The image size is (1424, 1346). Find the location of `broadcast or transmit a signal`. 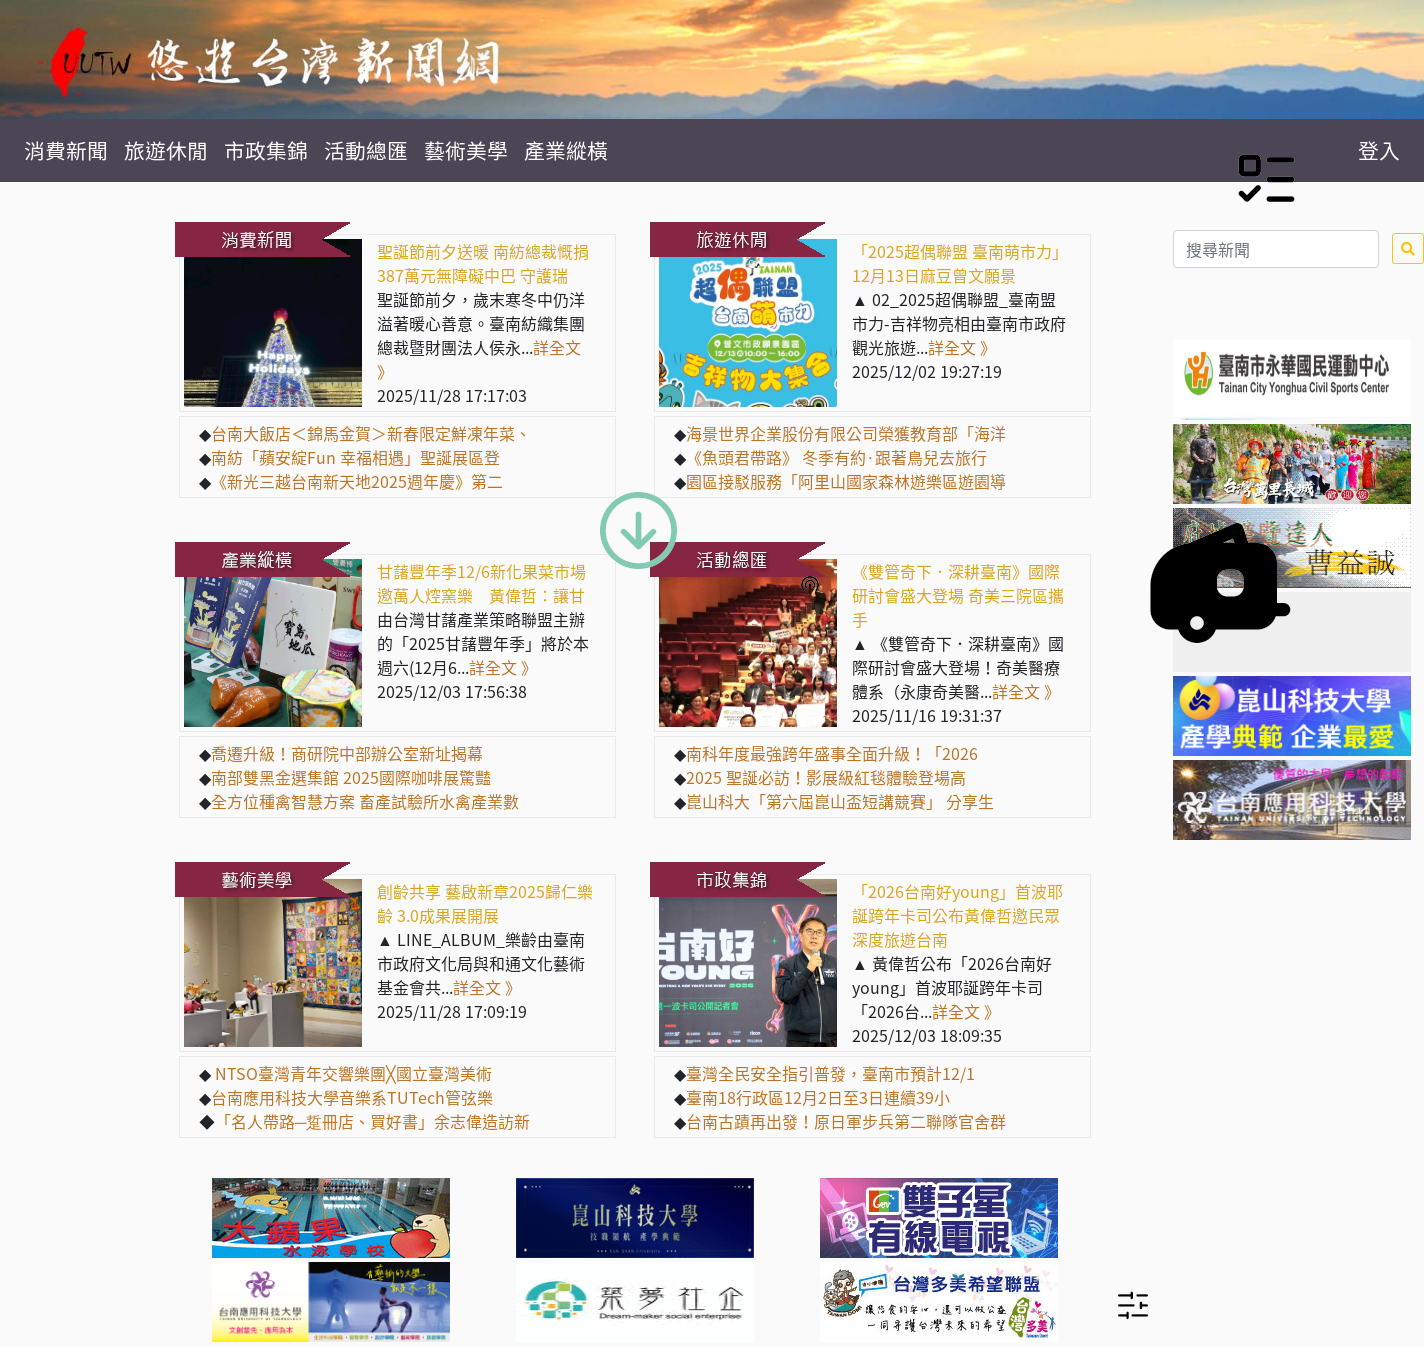

broadcast or transmit a signal is located at coordinates (810, 585).